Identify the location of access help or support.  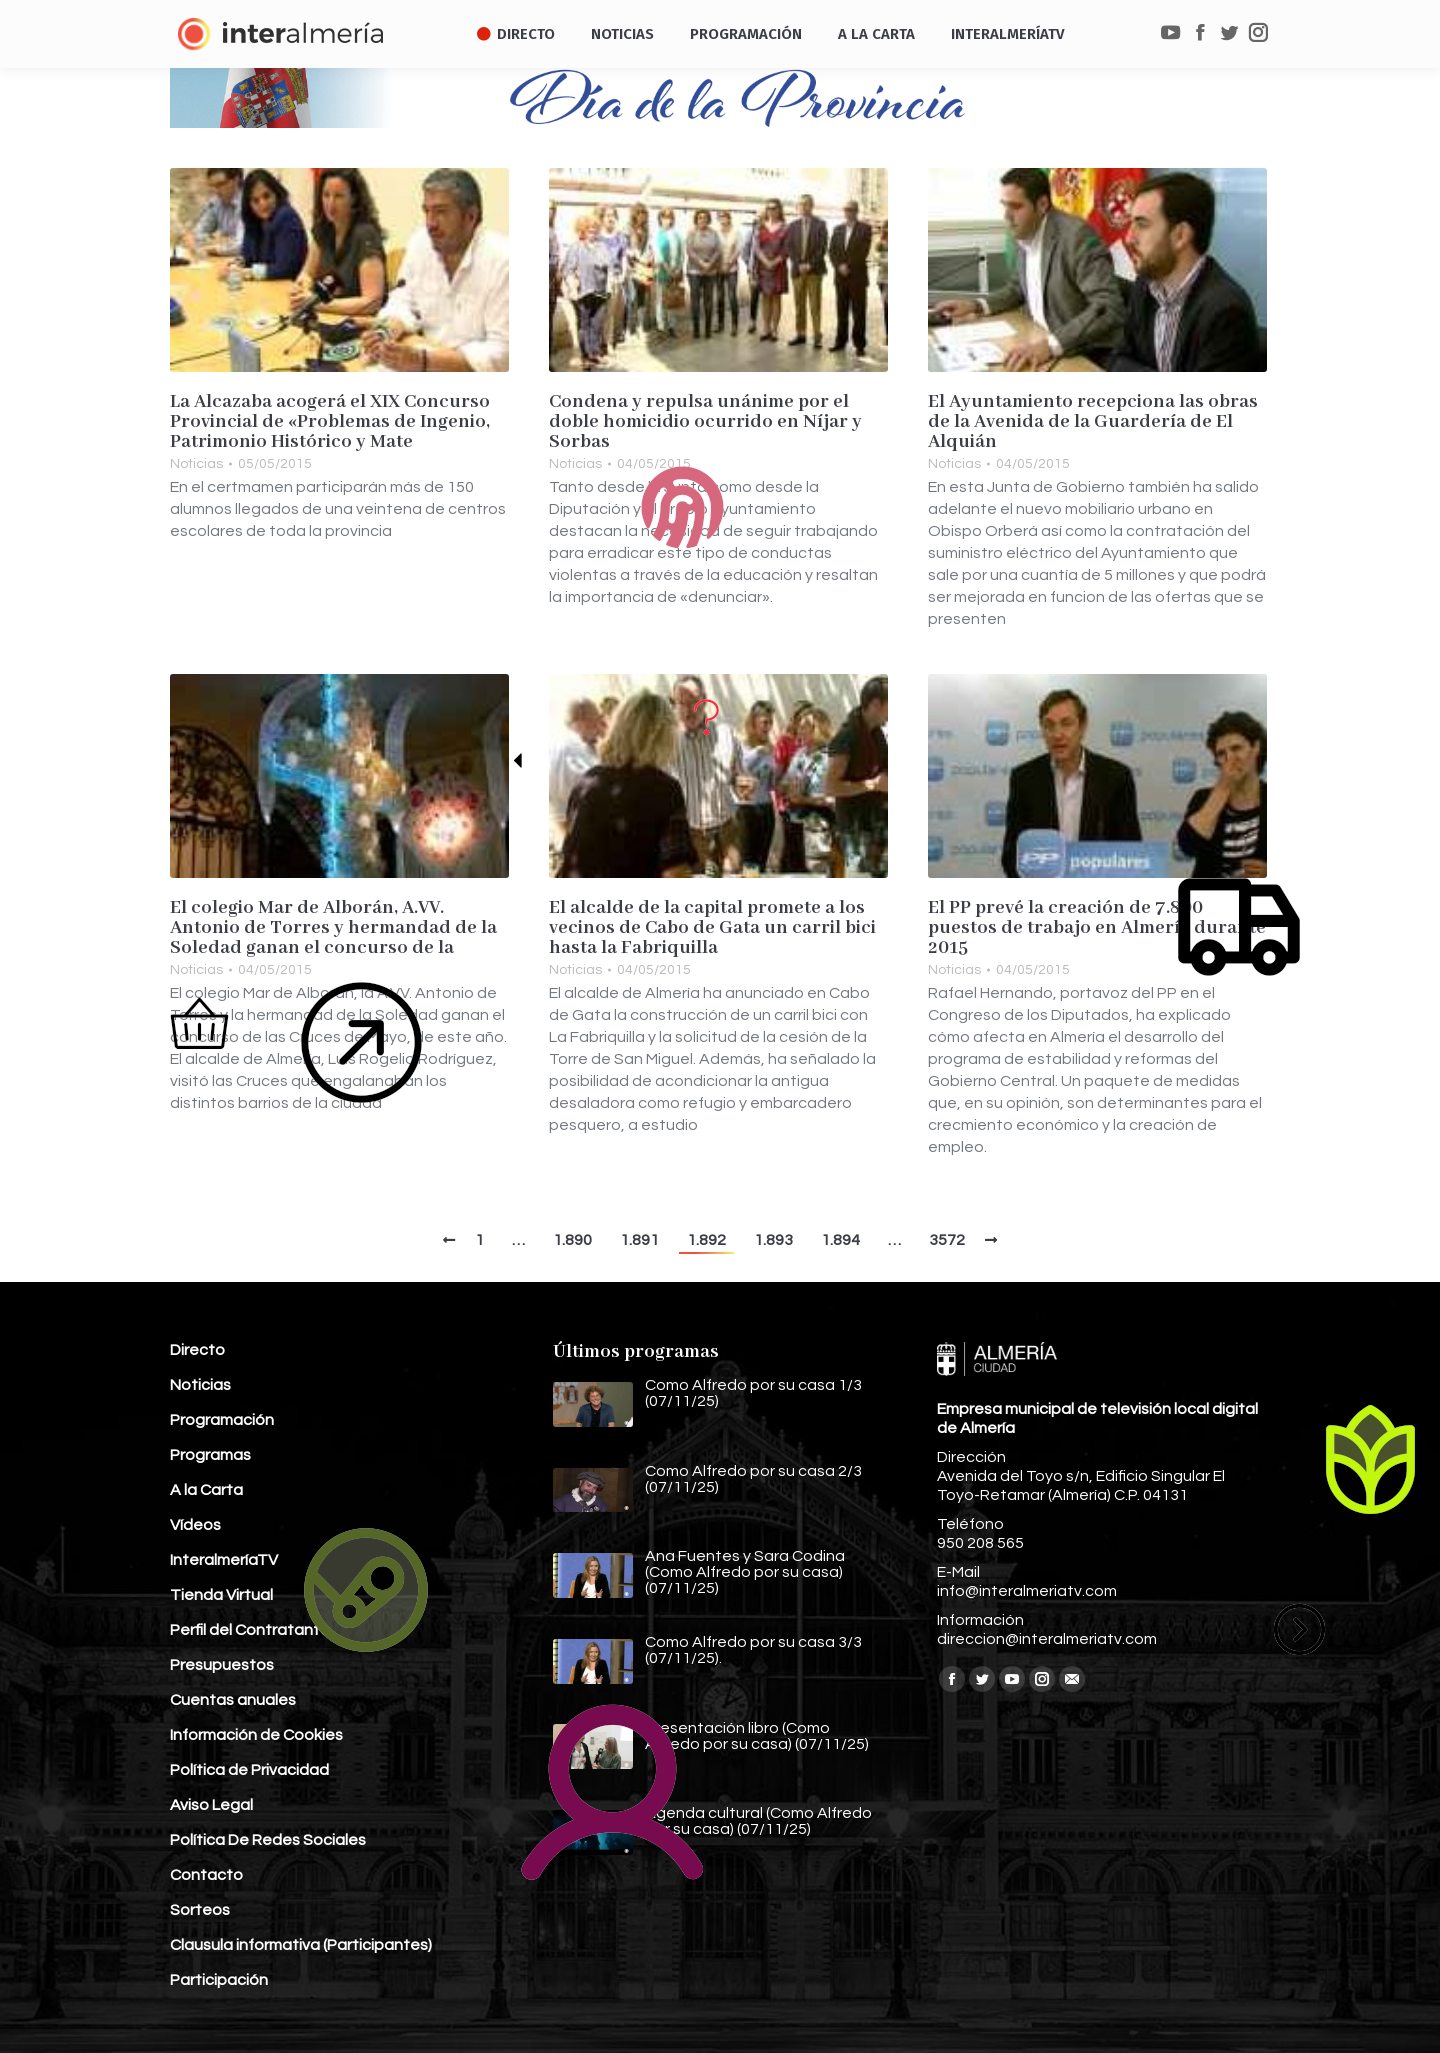
(706, 716).